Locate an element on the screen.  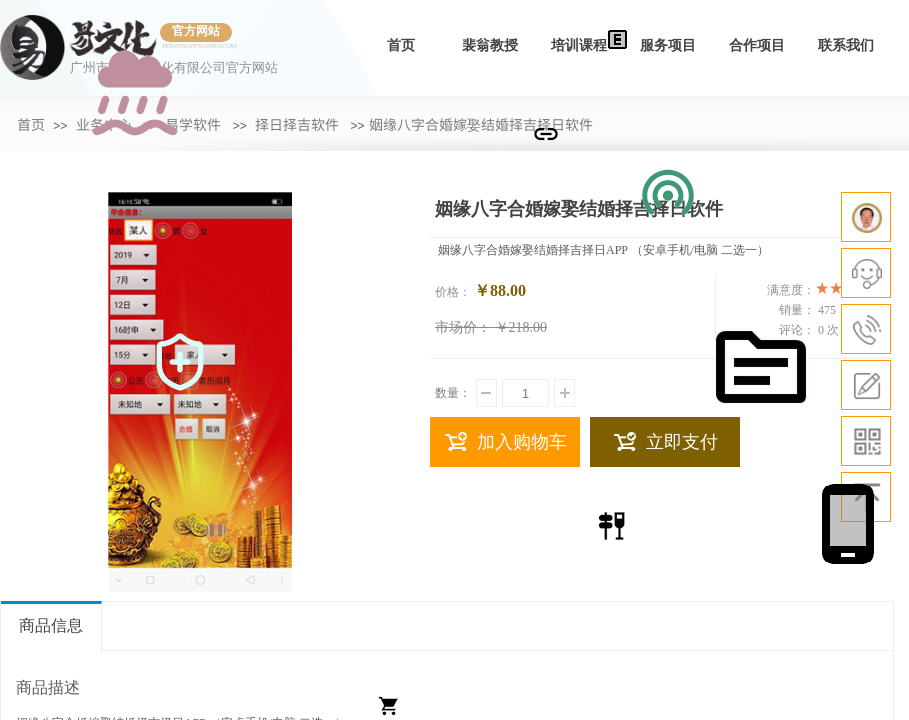
indicates explicit content warning is located at coordinates (617, 39).